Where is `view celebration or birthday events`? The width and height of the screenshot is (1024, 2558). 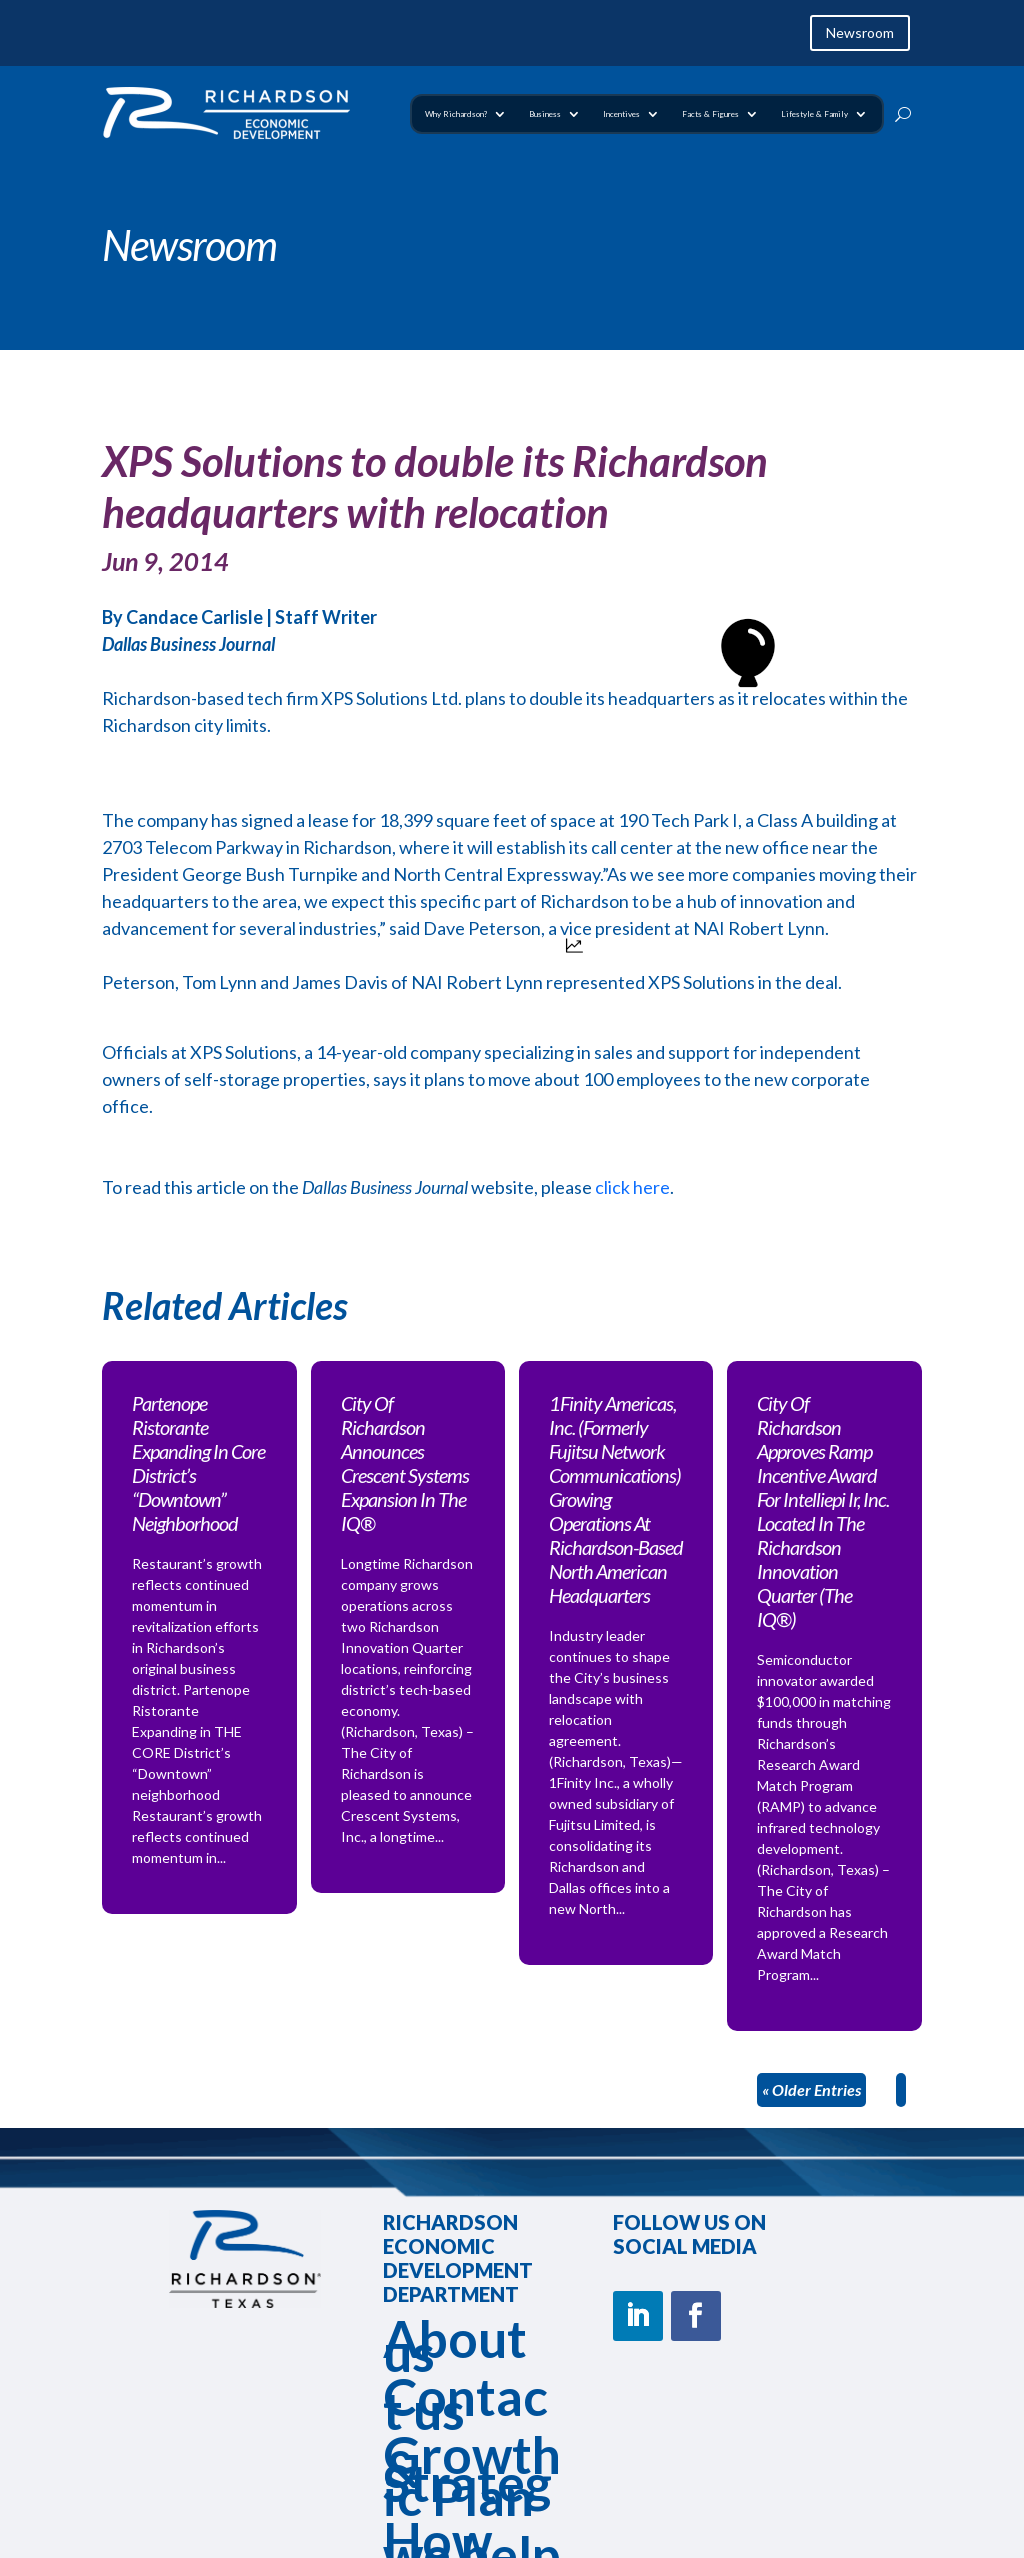
view celebration or birthday events is located at coordinates (748, 653).